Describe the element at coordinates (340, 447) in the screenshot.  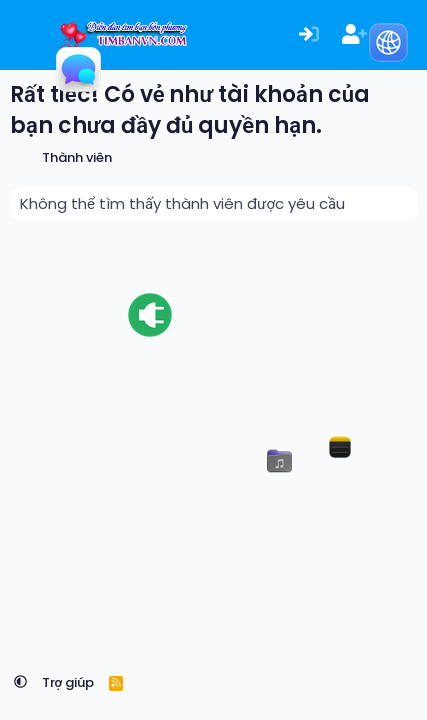
I see `open the notes app` at that location.